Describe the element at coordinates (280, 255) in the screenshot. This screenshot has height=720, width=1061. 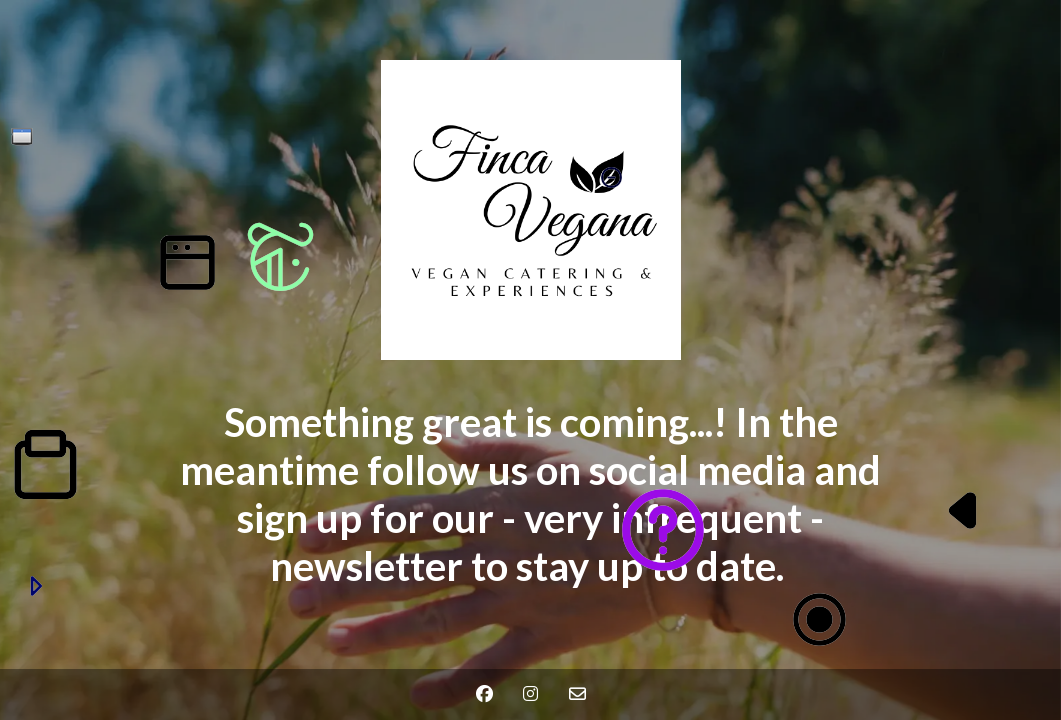
I see `open the New York Times app` at that location.